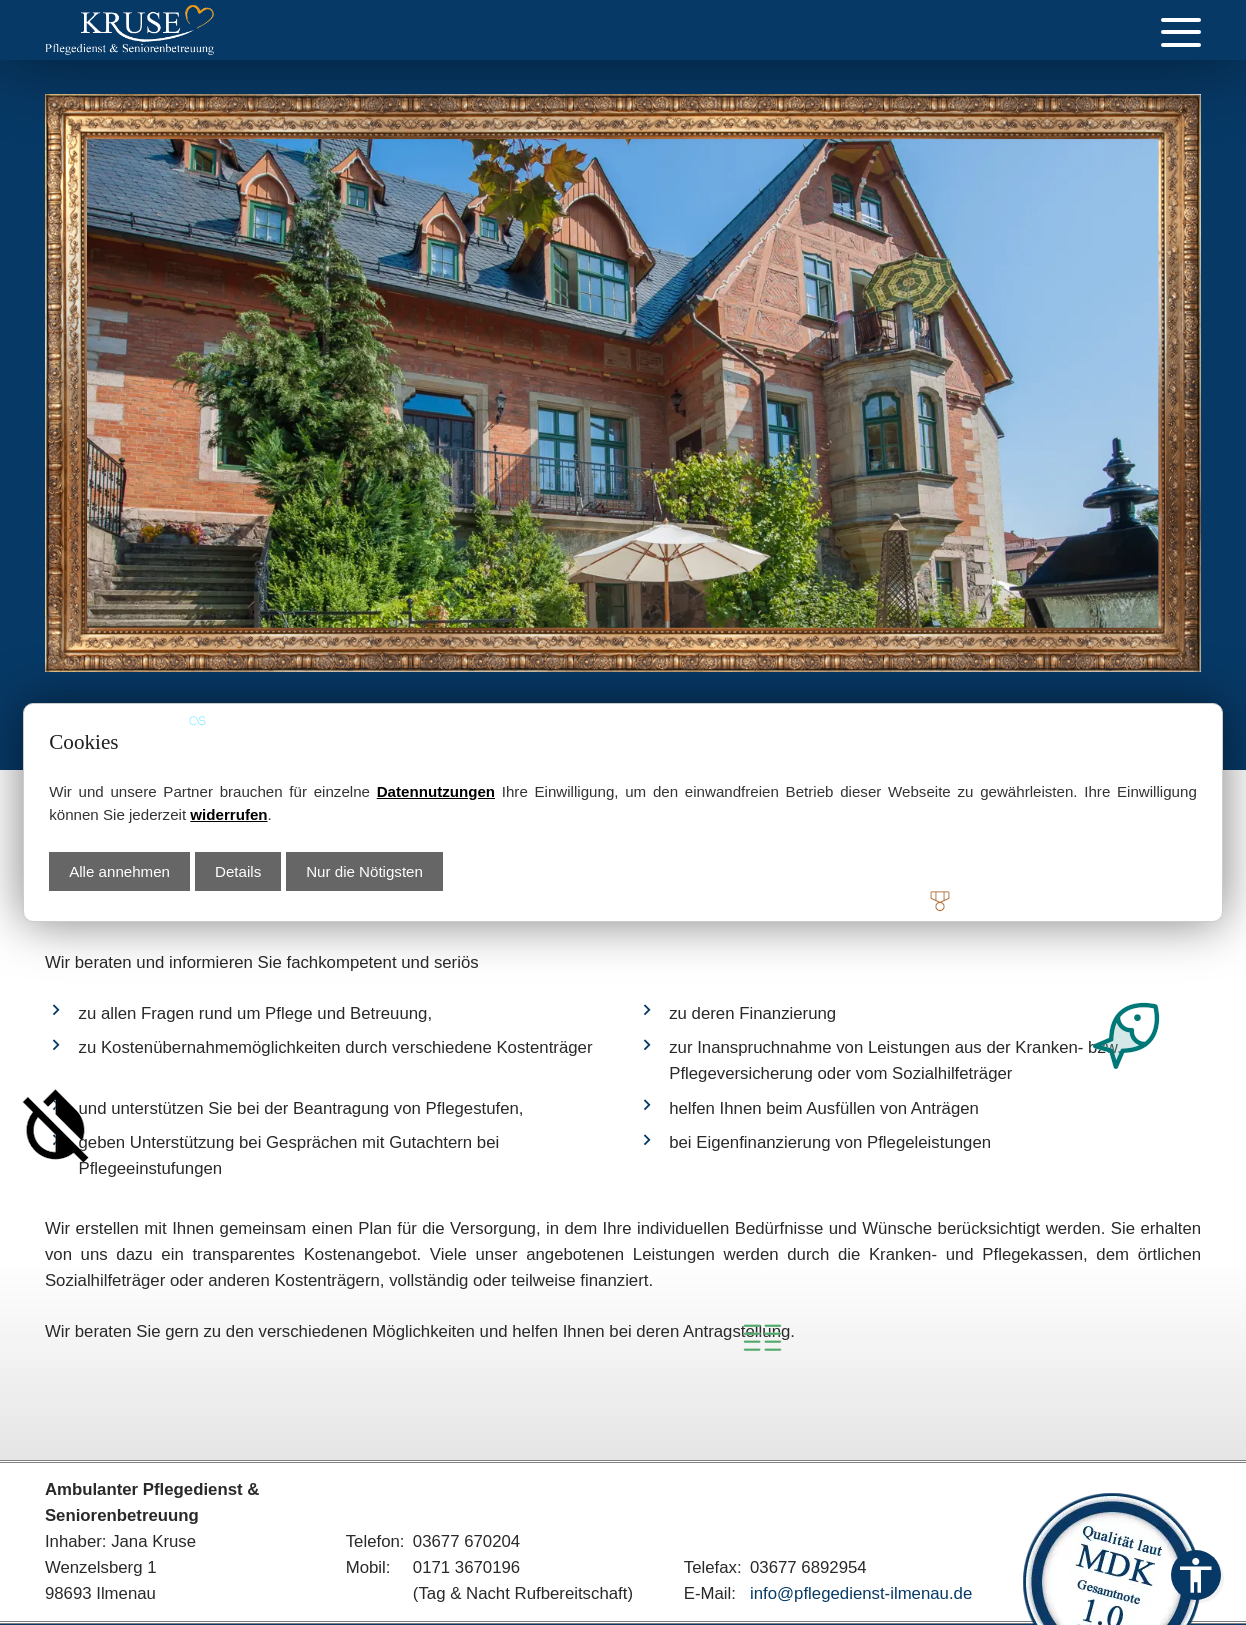 This screenshot has height=1625, width=1246. What do you see at coordinates (55, 1124) in the screenshot?
I see `disable color inversion mode` at bounding box center [55, 1124].